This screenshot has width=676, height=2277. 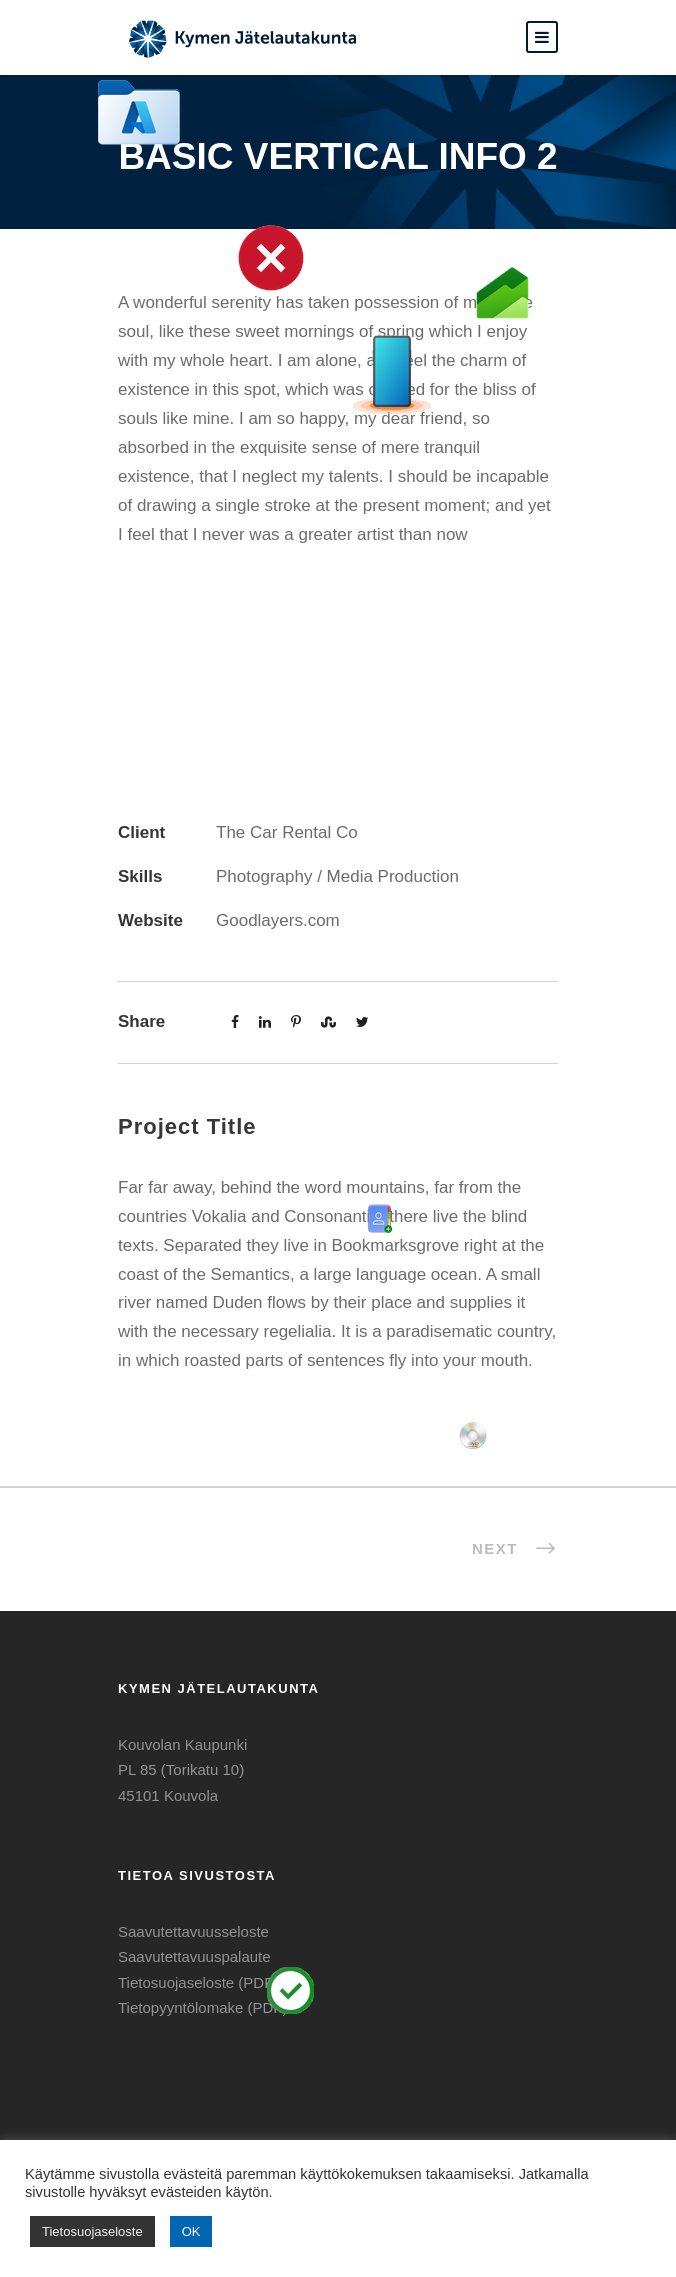 I want to click on enable mobile hotspot sharing, so click(x=392, y=375).